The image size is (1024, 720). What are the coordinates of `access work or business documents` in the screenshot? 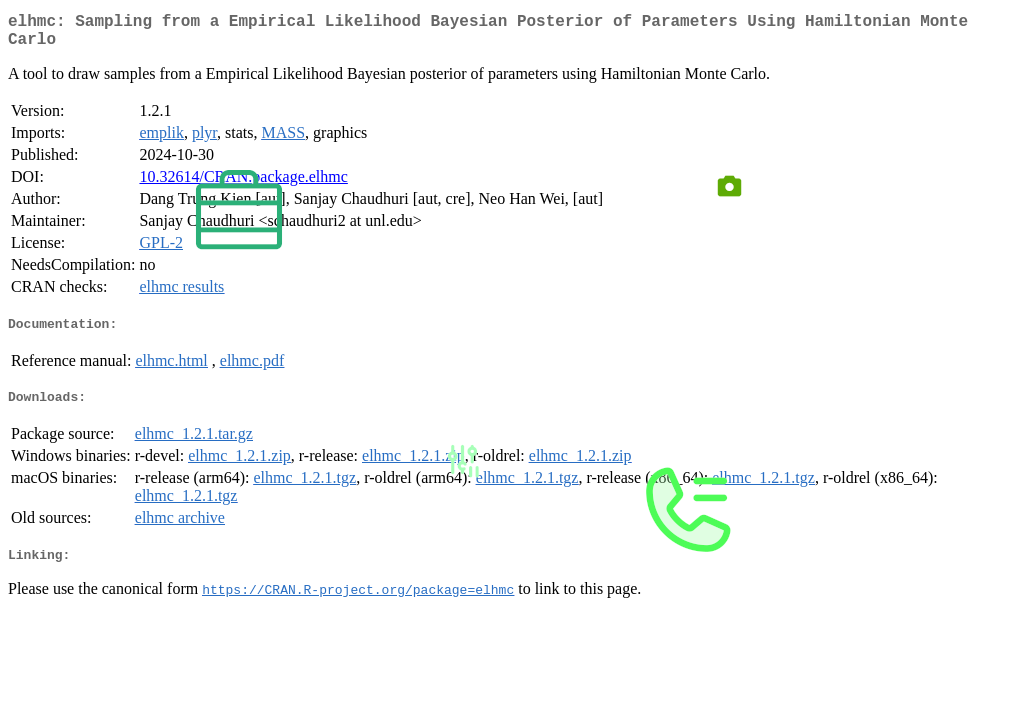 It's located at (239, 213).